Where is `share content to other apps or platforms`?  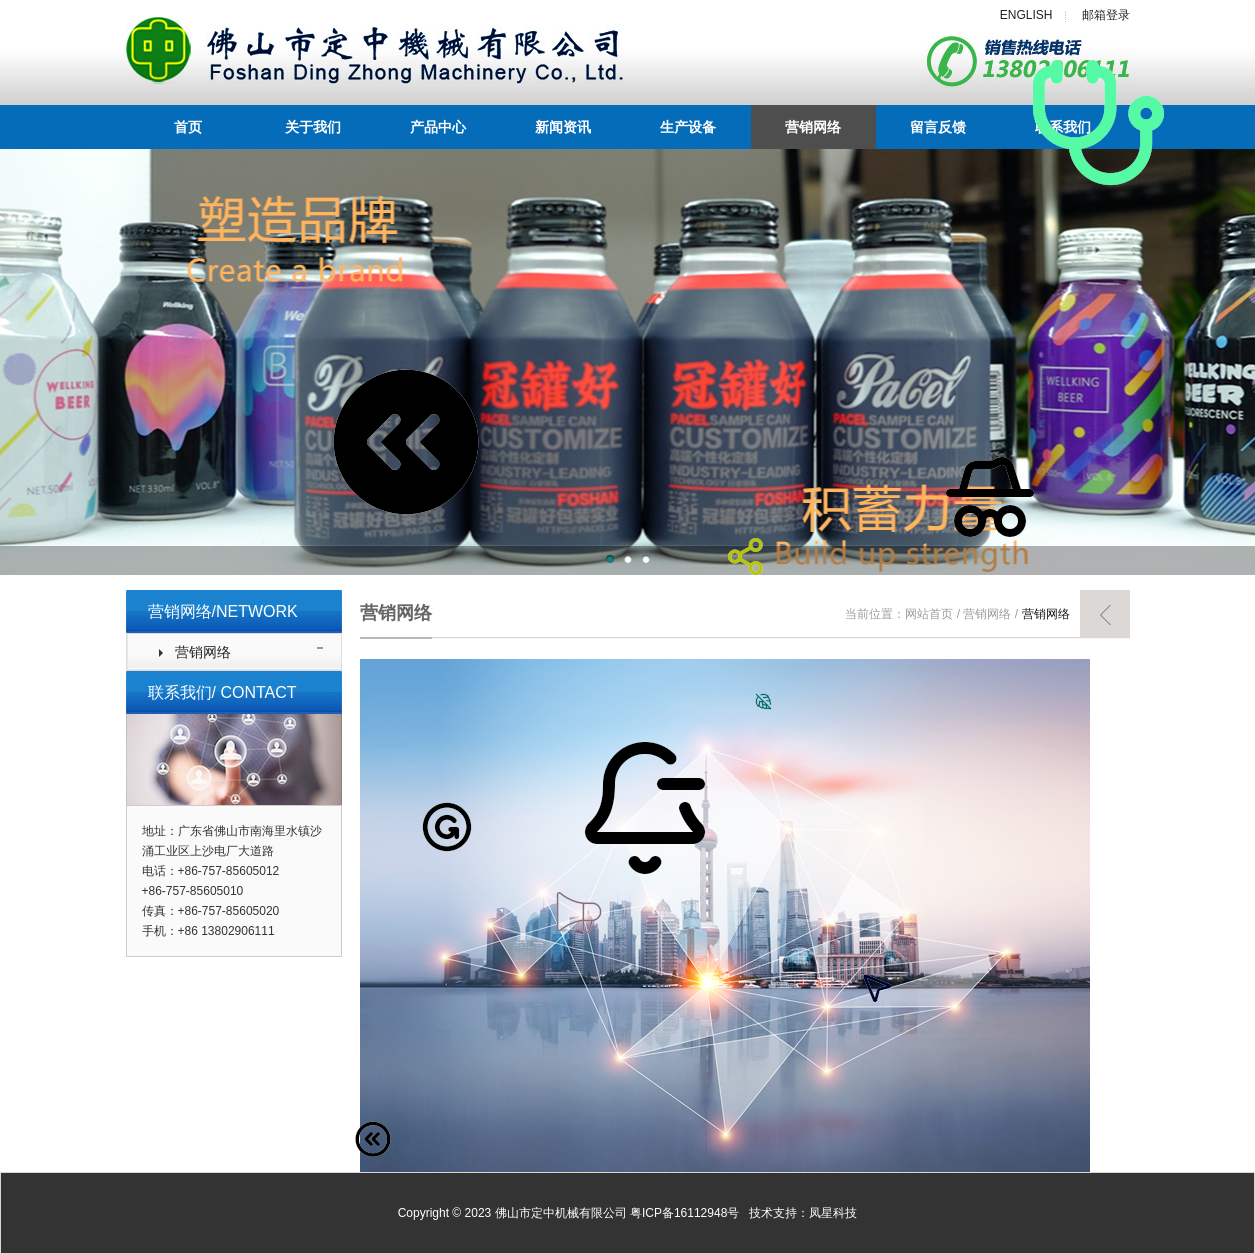
share content to other apps or platforms is located at coordinates (746, 556).